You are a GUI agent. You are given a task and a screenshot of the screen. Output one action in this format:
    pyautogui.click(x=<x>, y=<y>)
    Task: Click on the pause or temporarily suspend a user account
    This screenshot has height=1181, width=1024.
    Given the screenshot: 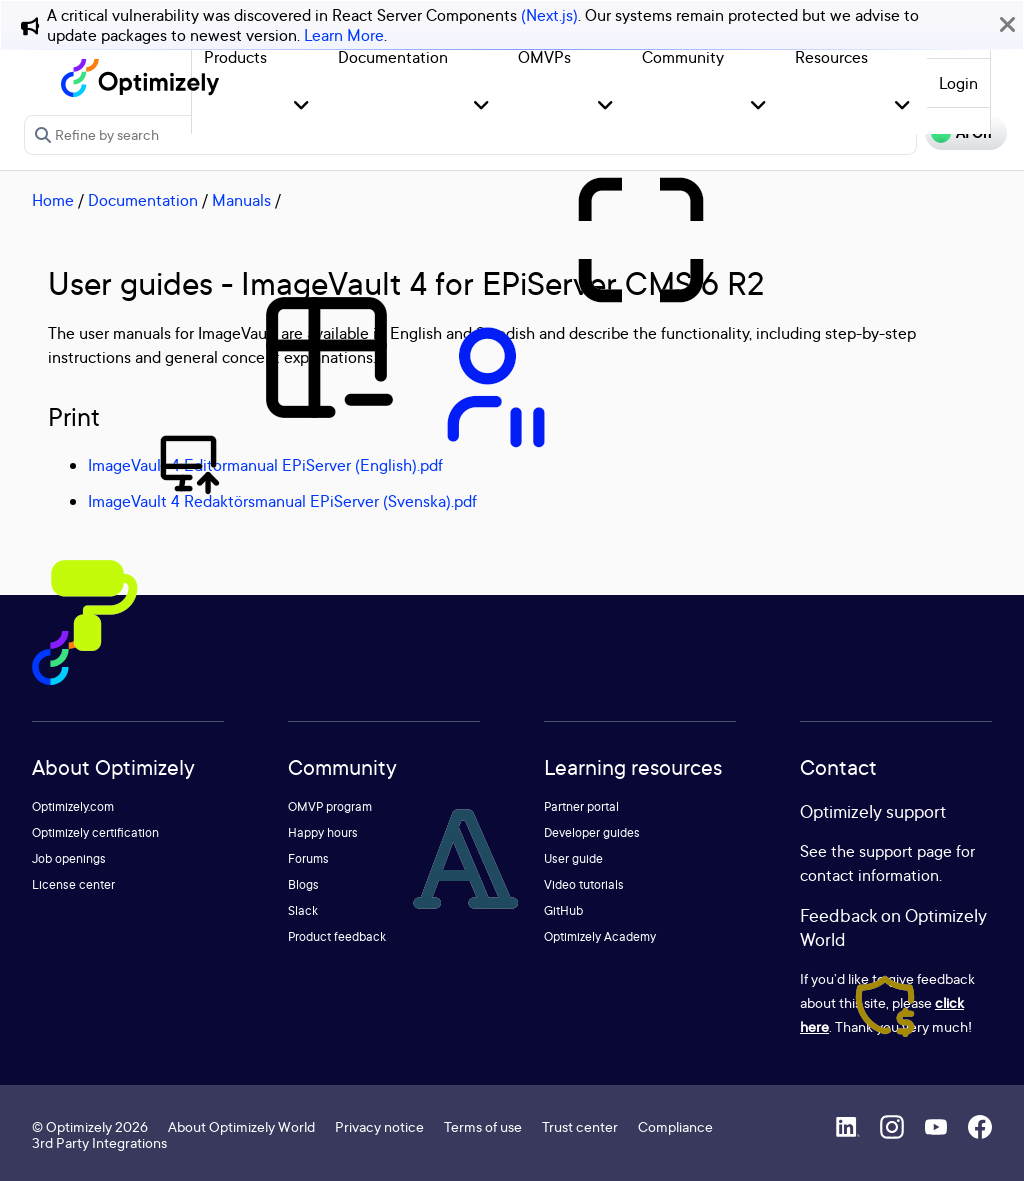 What is the action you would take?
    pyautogui.click(x=487, y=384)
    